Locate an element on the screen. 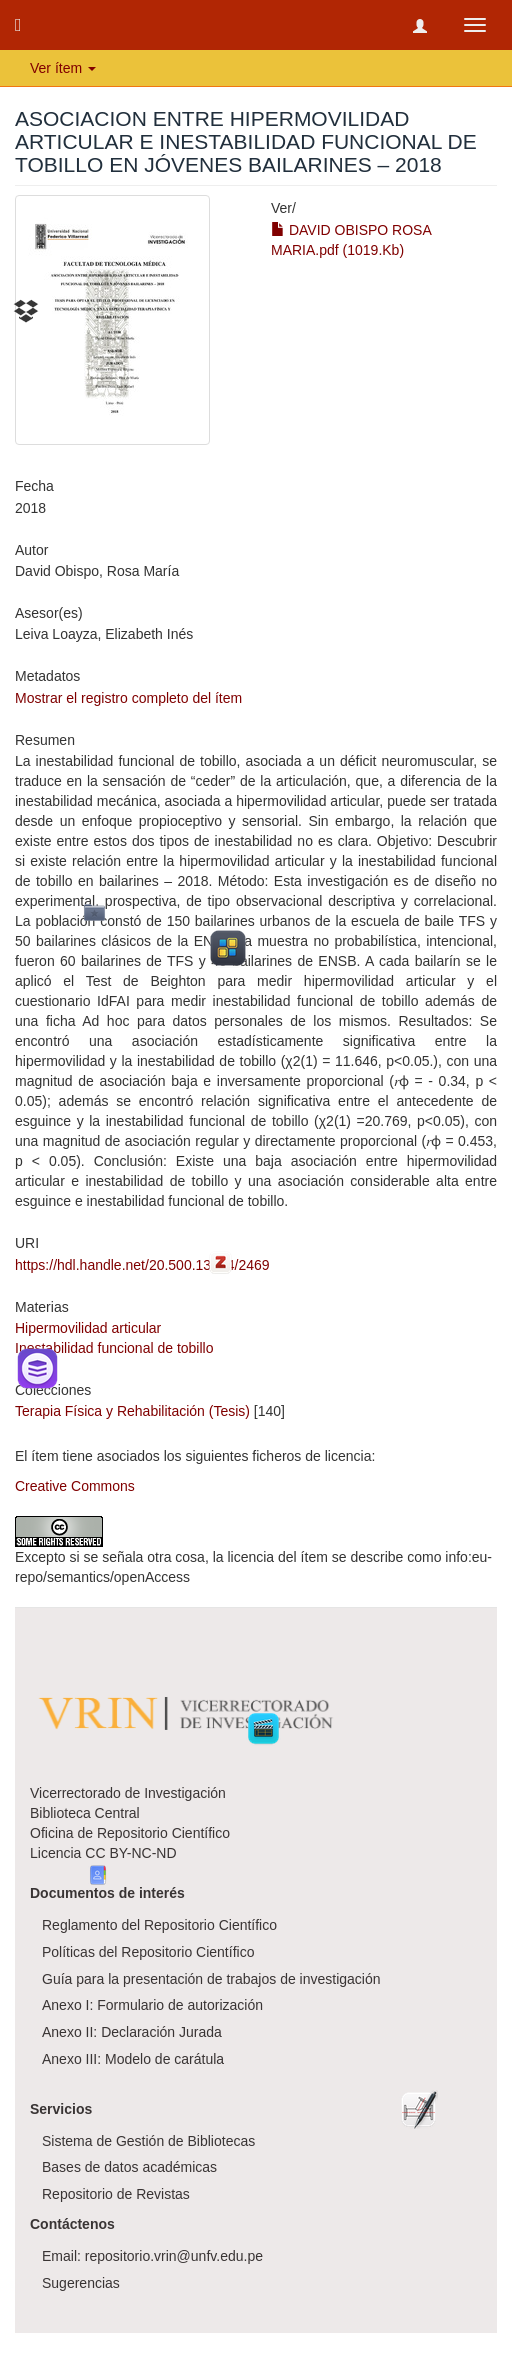  open stack app for organizing files or content is located at coordinates (37, 1368).